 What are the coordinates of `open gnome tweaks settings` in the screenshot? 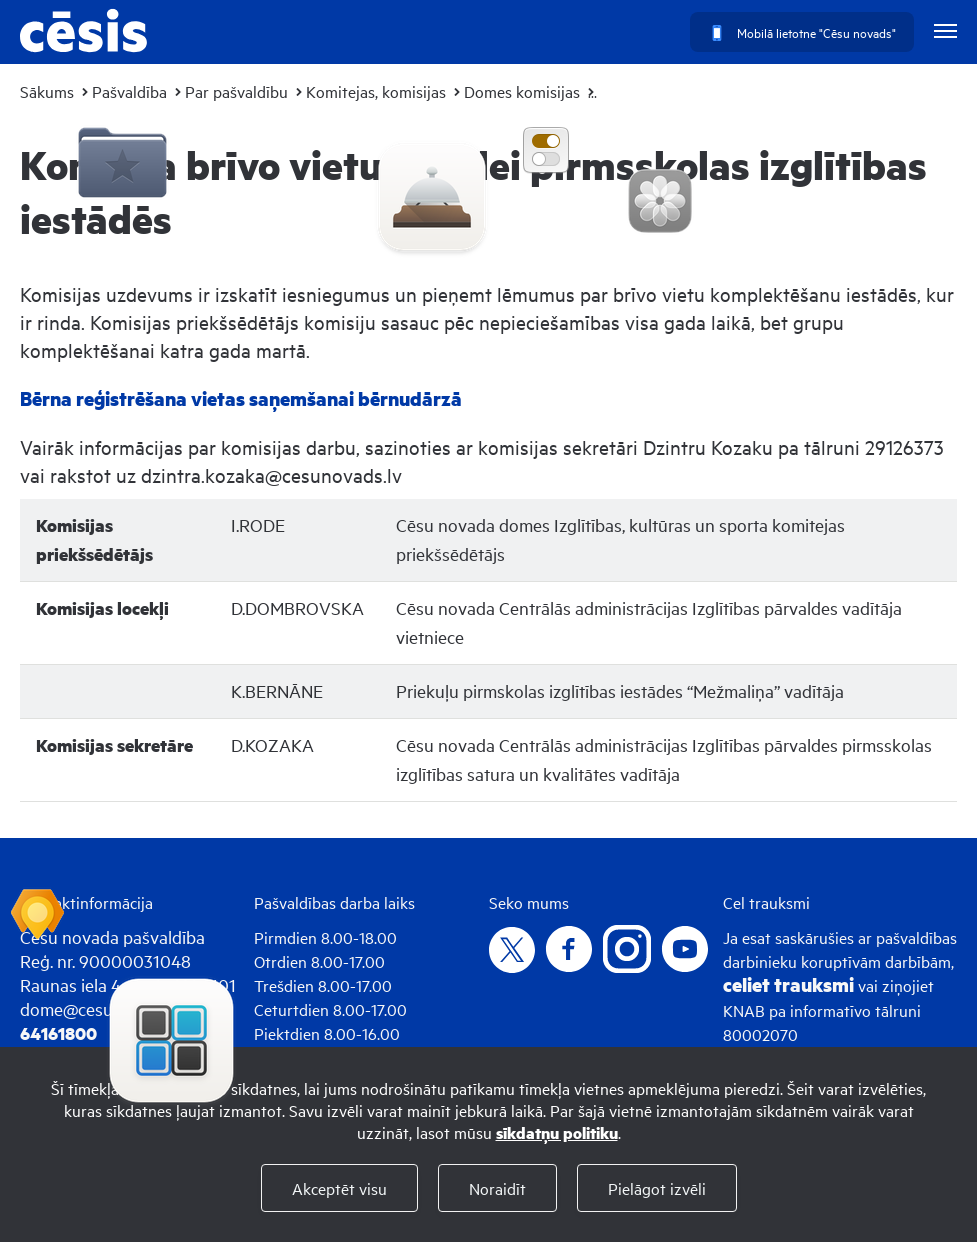 It's located at (546, 150).